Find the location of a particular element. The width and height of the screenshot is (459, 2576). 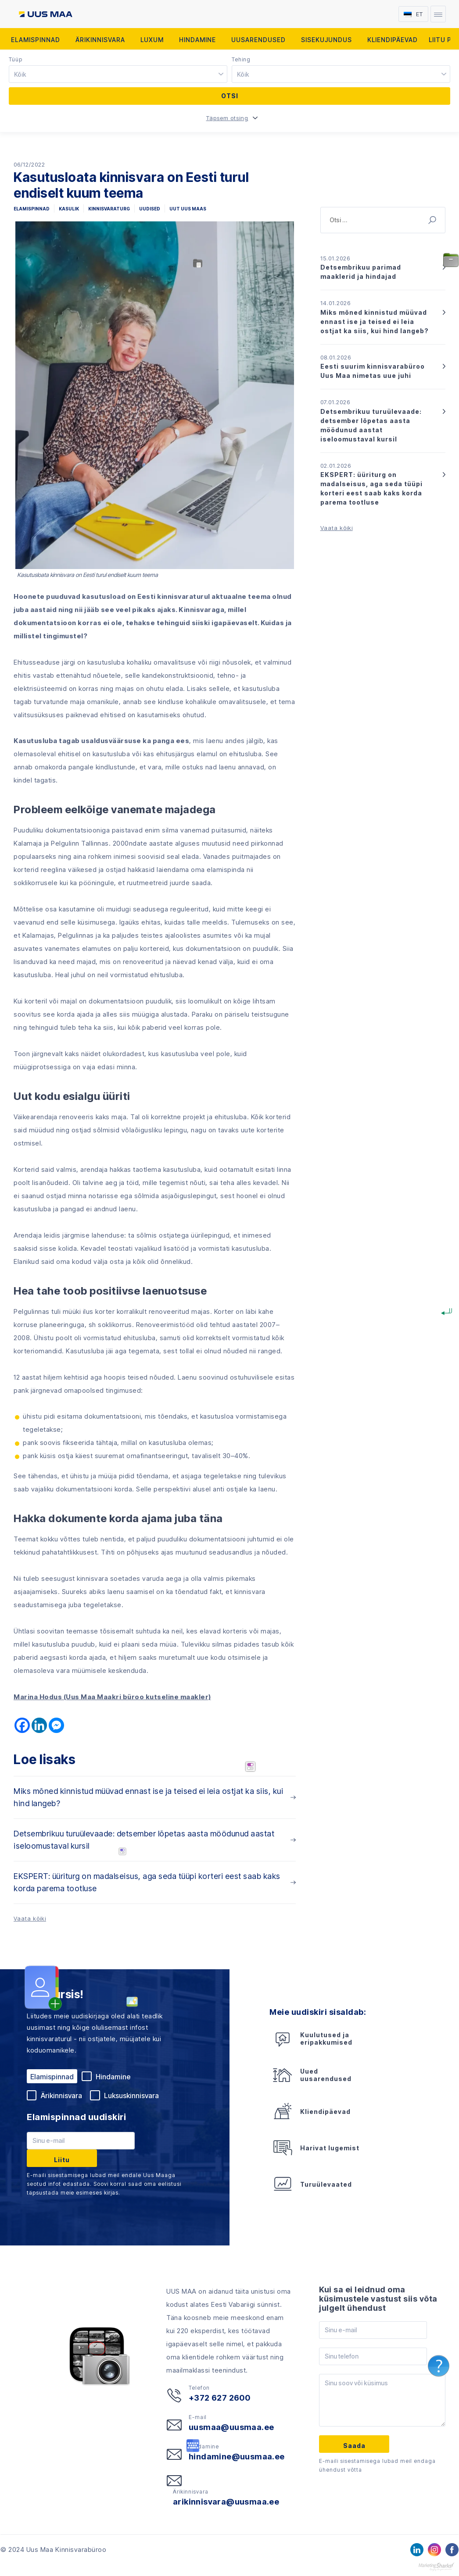

create a new contact in address book is located at coordinates (42, 1987).